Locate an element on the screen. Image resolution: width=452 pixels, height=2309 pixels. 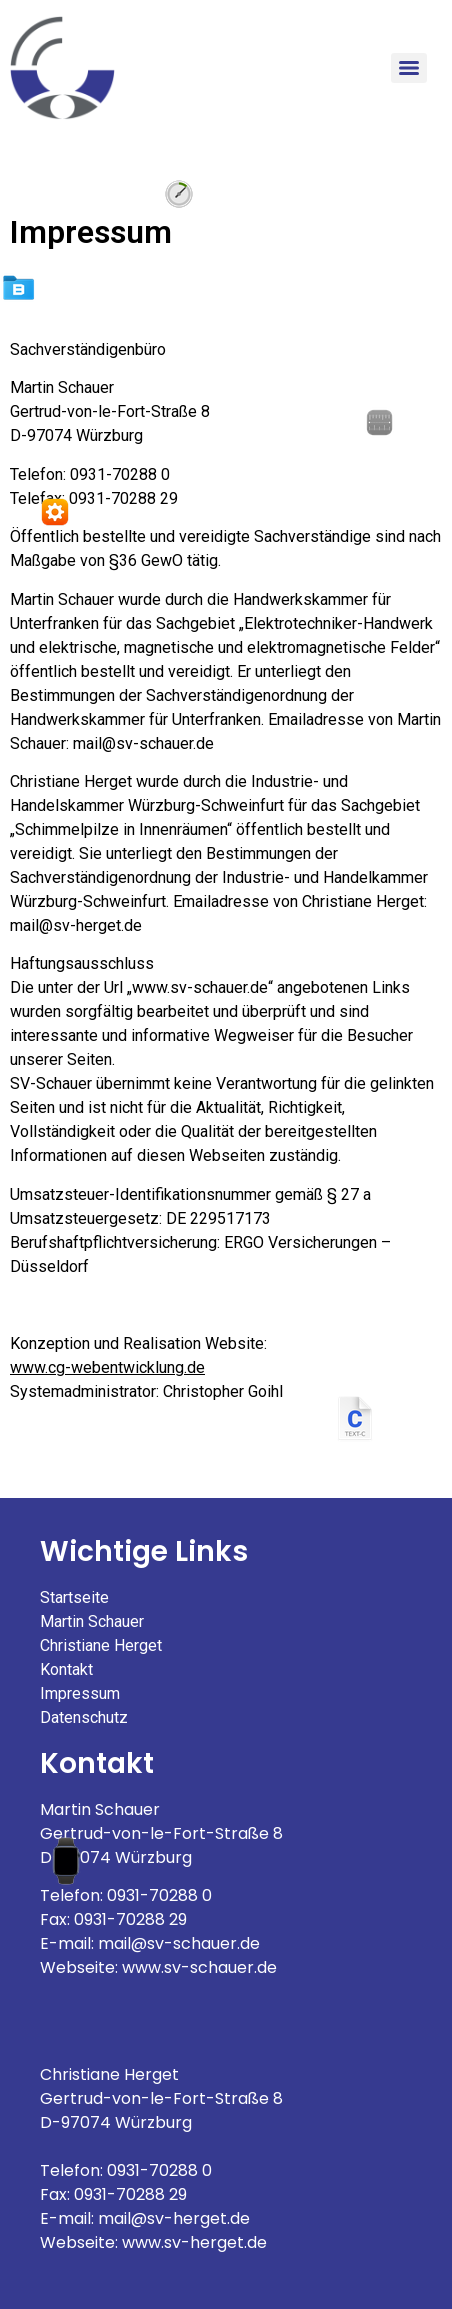
open sysprof system profiler is located at coordinates (179, 194).